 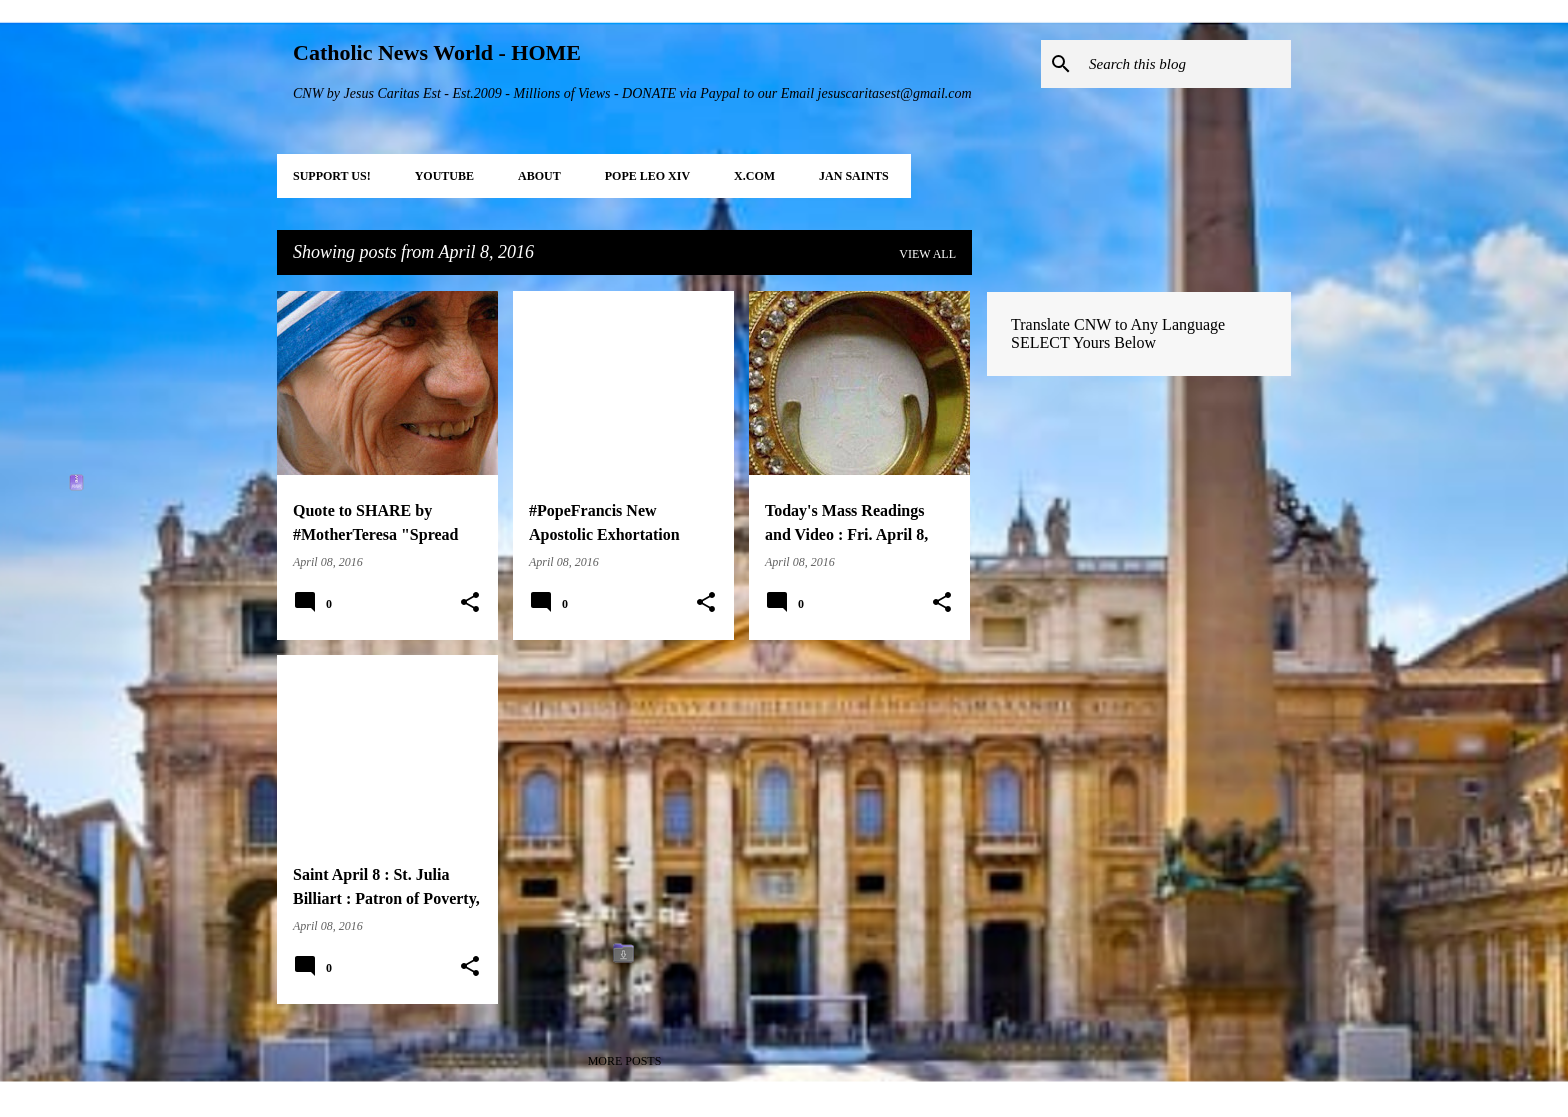 I want to click on open your downloads folder, so click(x=623, y=952).